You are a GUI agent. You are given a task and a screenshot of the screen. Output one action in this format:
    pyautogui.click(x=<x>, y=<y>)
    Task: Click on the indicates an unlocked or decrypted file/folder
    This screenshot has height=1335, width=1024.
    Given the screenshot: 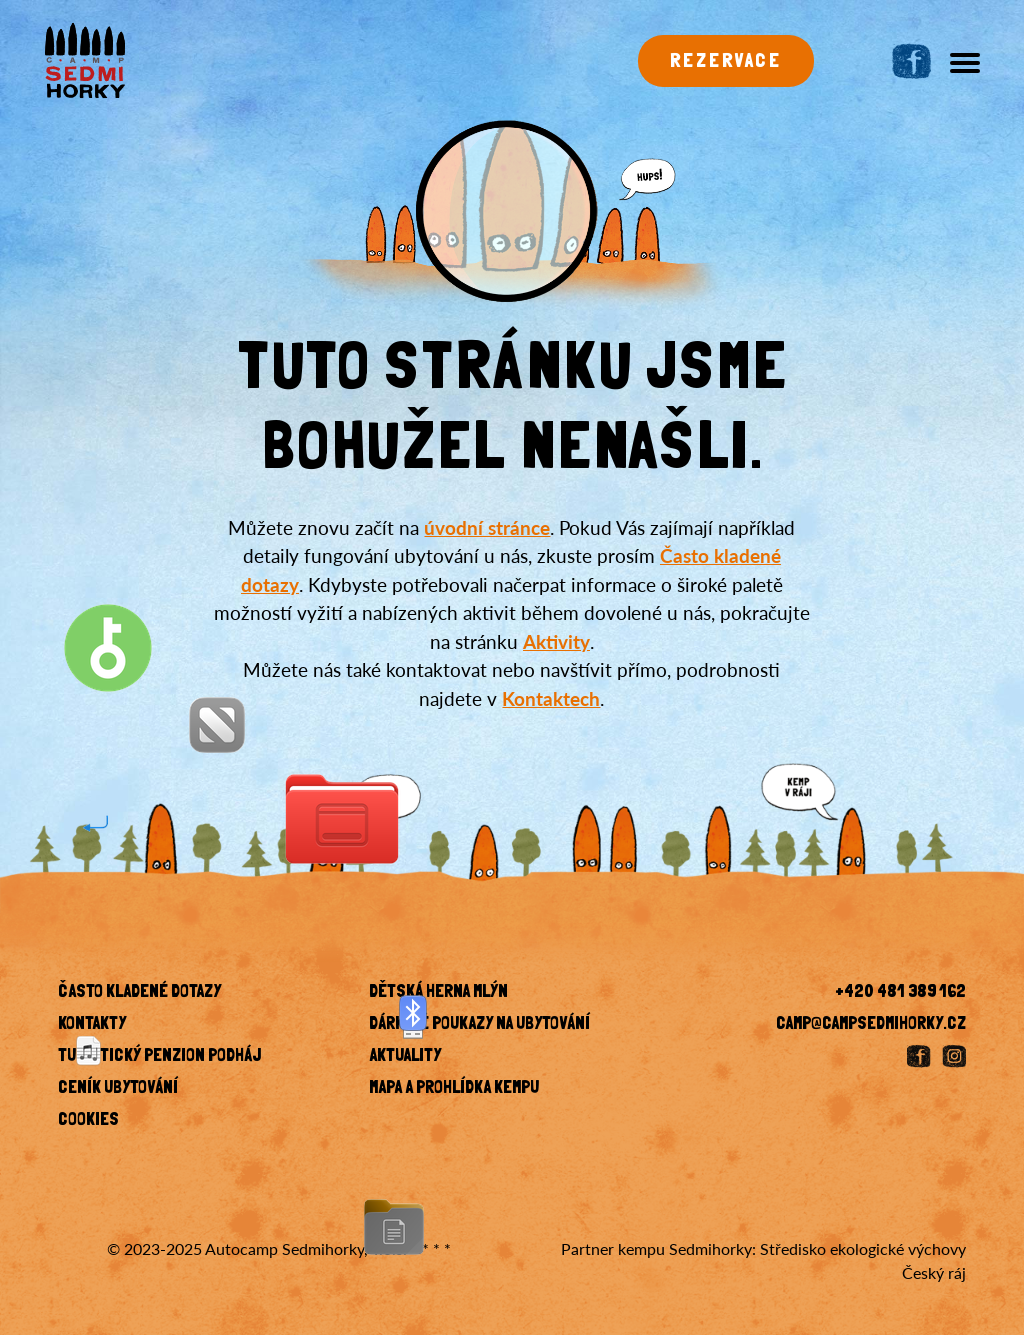 What is the action you would take?
    pyautogui.click(x=108, y=648)
    